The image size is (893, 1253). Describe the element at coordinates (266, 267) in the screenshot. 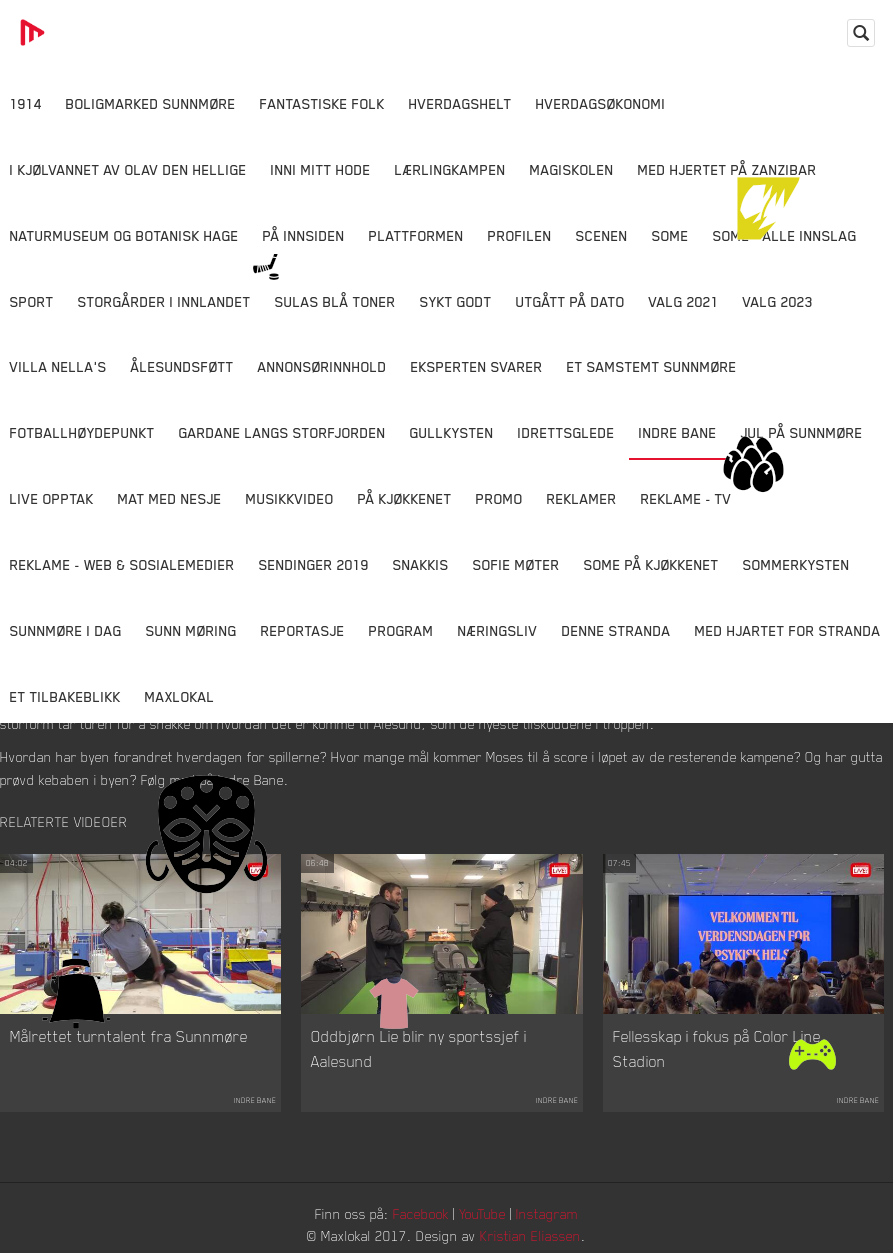

I see `access hockey game or sports content` at that location.